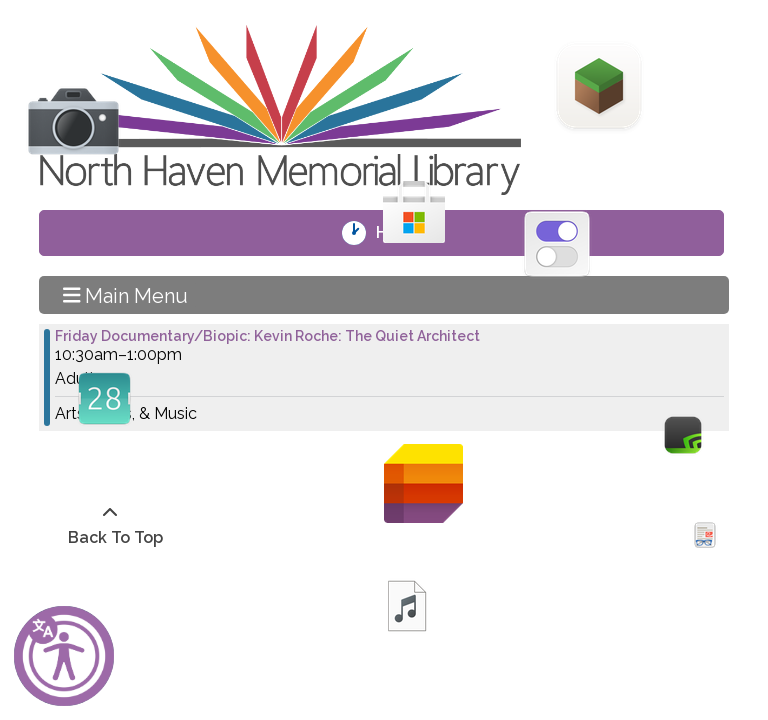 The width and height of the screenshot is (768, 720). What do you see at coordinates (423, 483) in the screenshot?
I see `open the lists app` at bounding box center [423, 483].